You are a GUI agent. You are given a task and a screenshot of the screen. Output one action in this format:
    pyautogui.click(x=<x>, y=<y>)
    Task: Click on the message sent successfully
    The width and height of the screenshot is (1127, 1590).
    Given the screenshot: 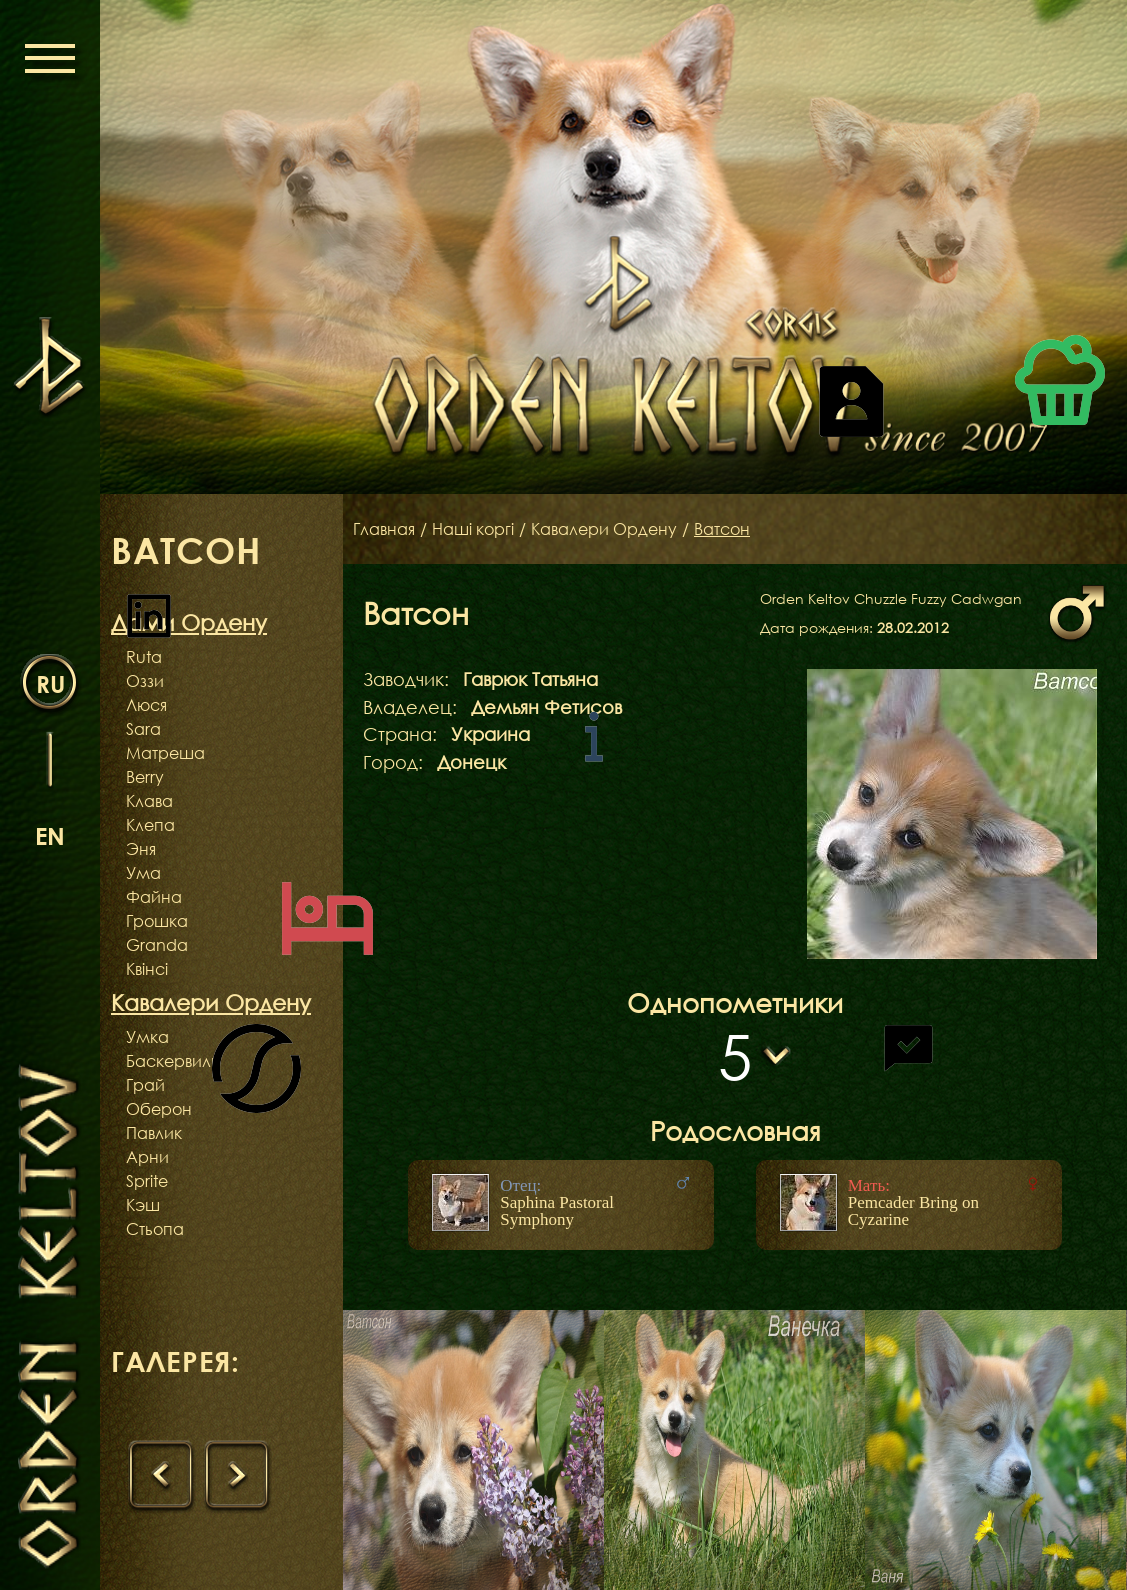 What is the action you would take?
    pyautogui.click(x=908, y=1046)
    